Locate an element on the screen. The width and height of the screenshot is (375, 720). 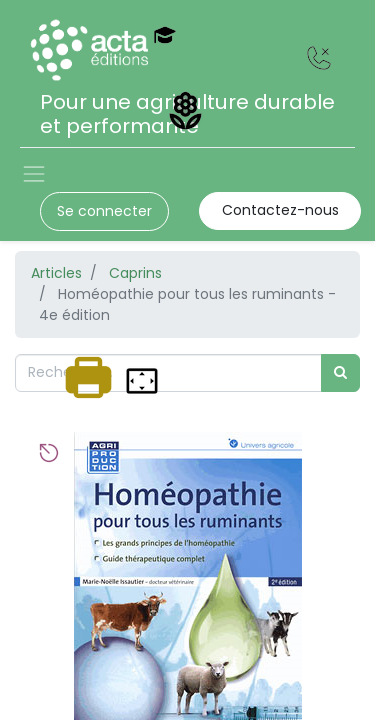
end or decline a phone call is located at coordinates (319, 57).